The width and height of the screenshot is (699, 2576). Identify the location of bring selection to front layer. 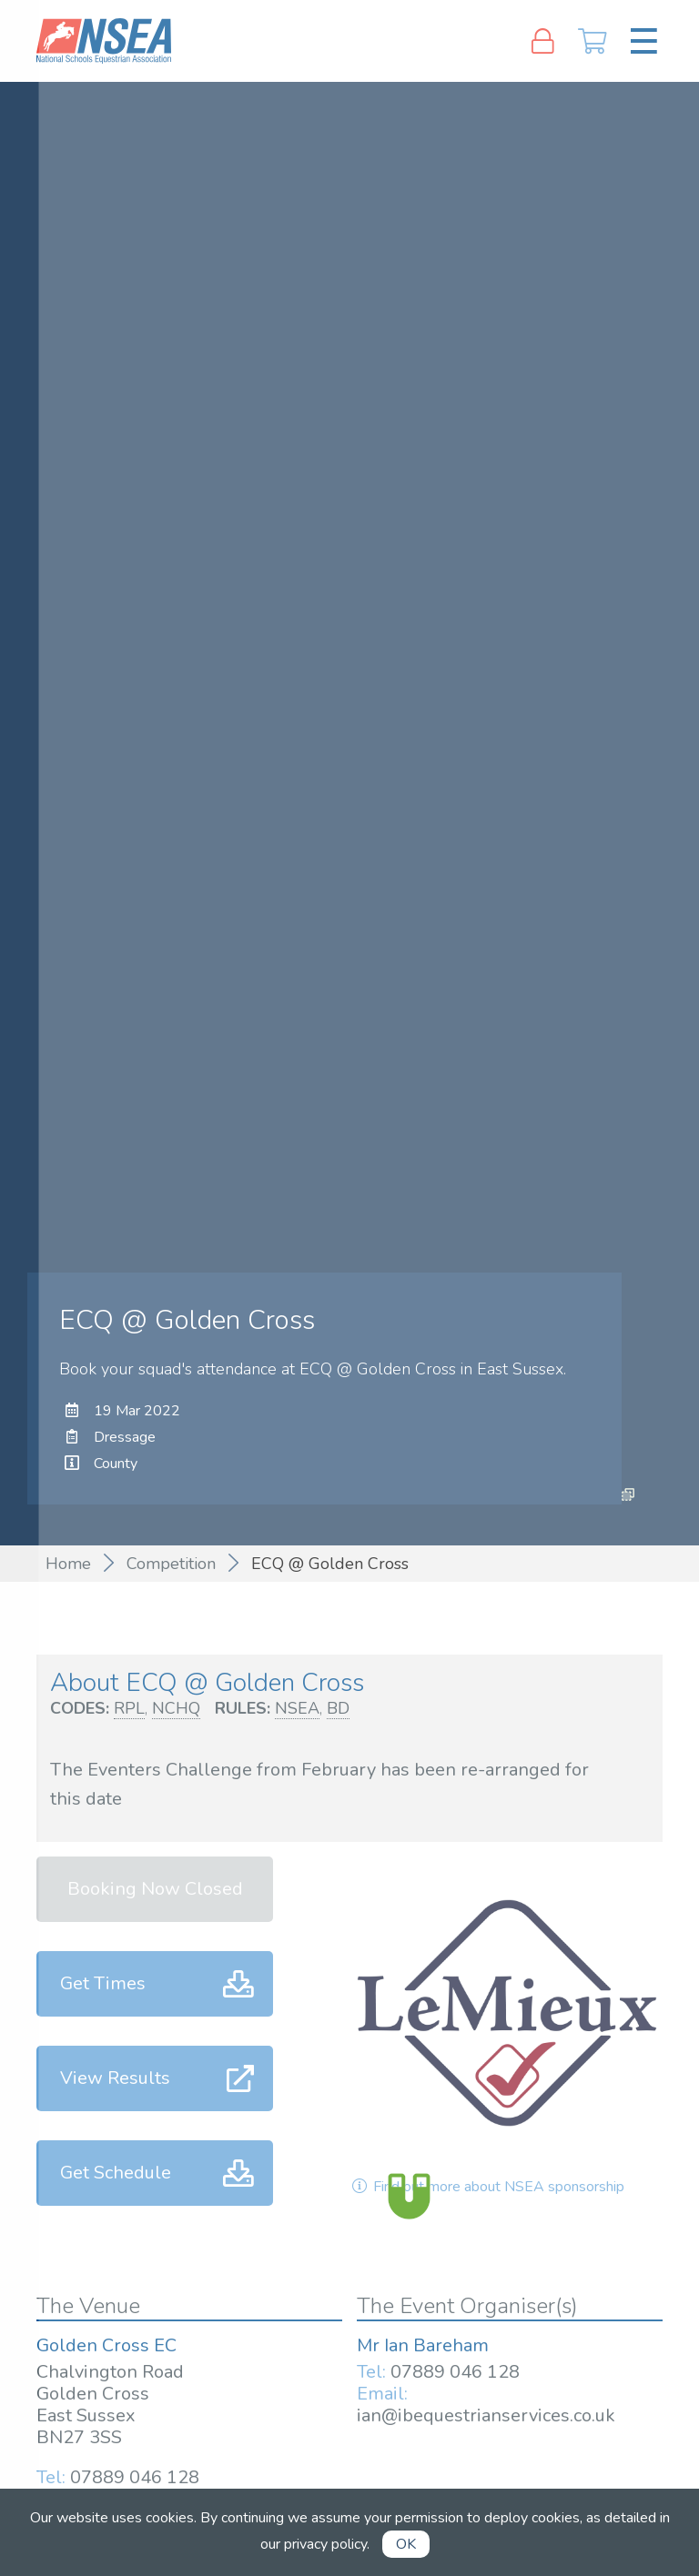
(628, 1494).